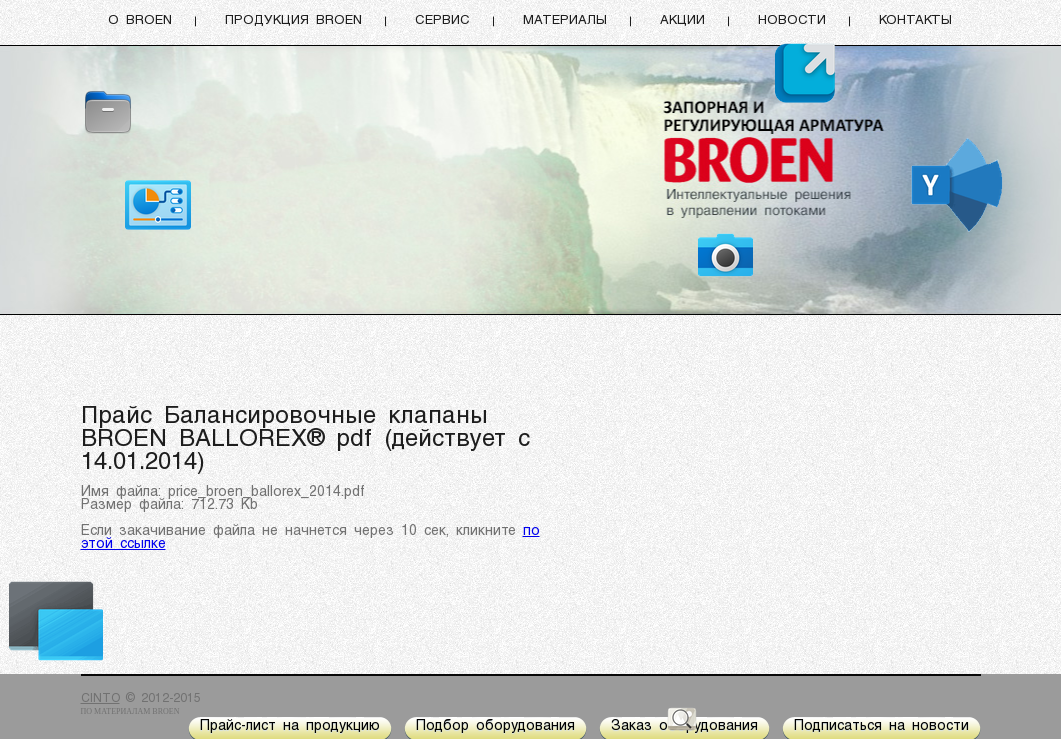 This screenshot has height=739, width=1061. Describe the element at coordinates (682, 719) in the screenshot. I see `open eye of mate image viewer application` at that location.